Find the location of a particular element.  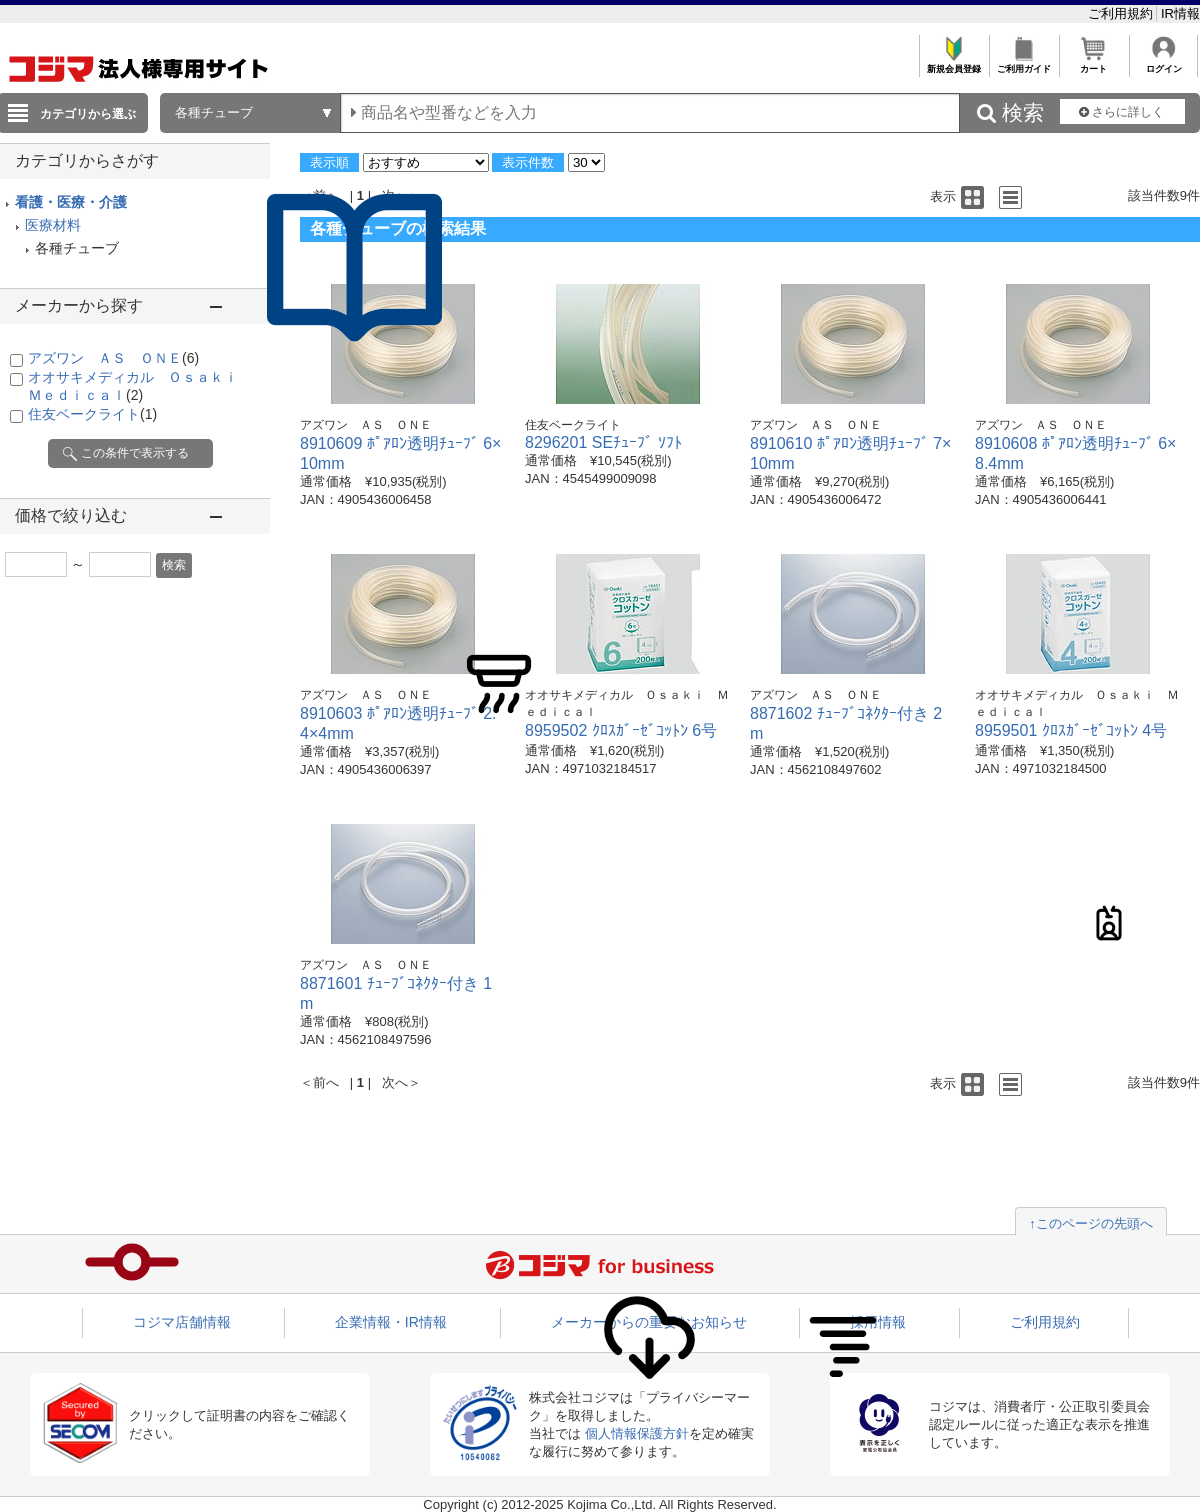

view employee badge or identification is located at coordinates (1109, 923).